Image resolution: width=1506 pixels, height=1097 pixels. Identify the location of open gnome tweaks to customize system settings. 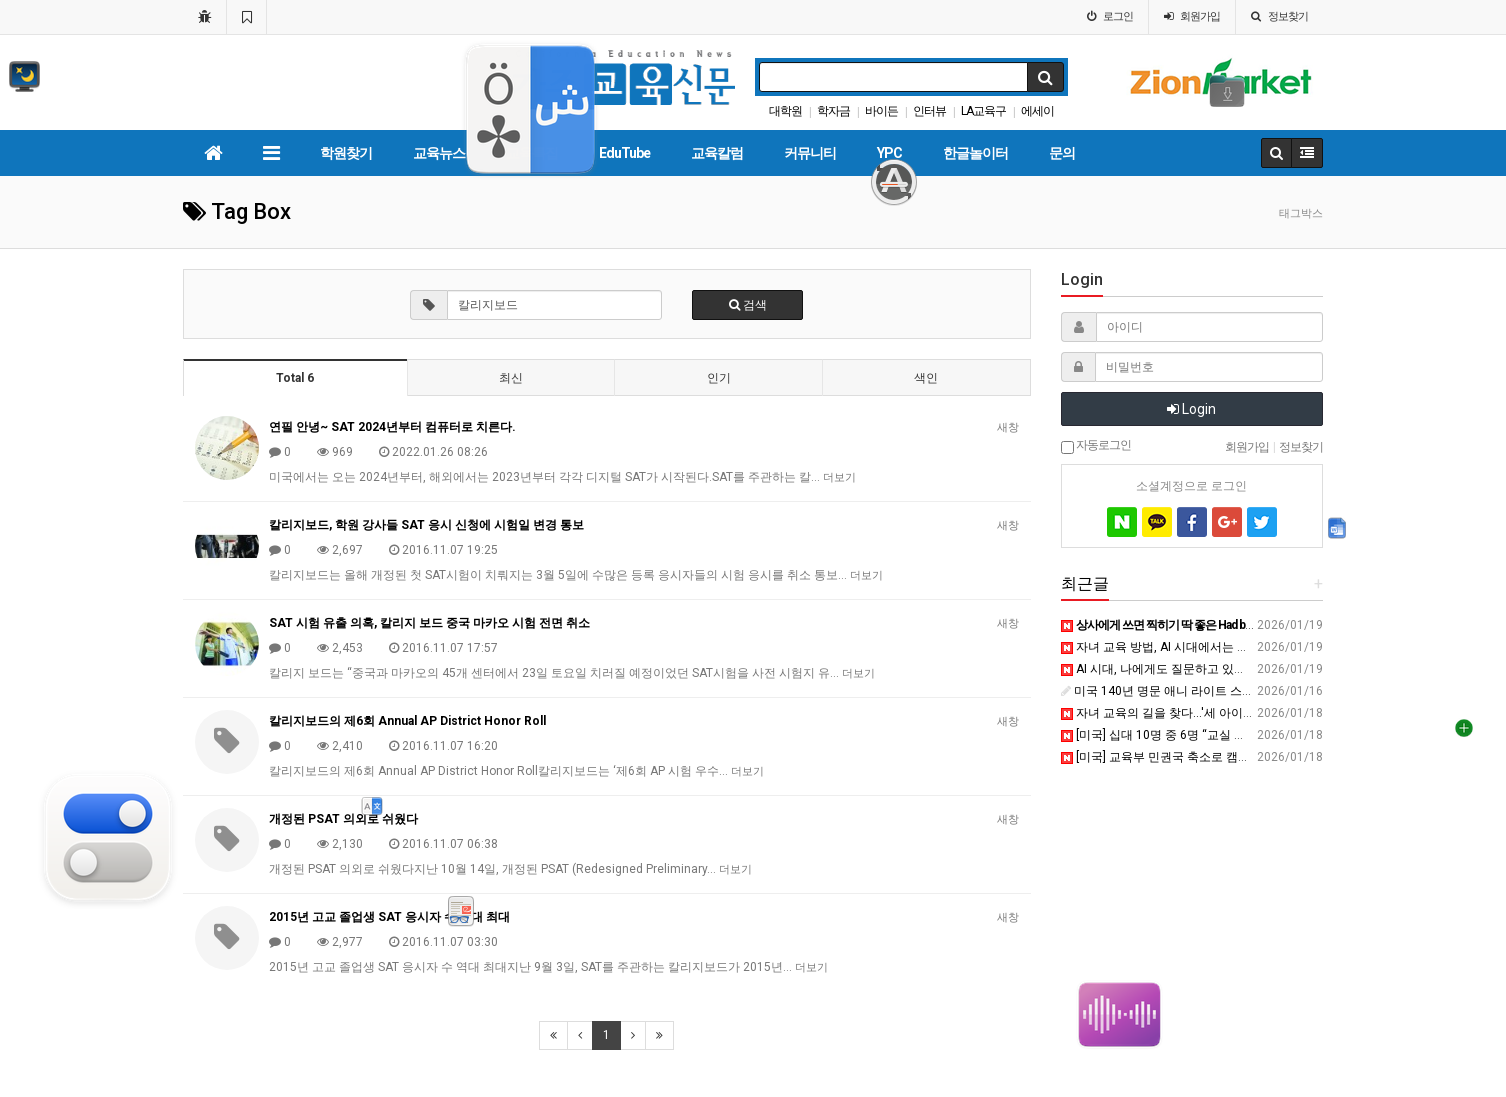
(108, 838).